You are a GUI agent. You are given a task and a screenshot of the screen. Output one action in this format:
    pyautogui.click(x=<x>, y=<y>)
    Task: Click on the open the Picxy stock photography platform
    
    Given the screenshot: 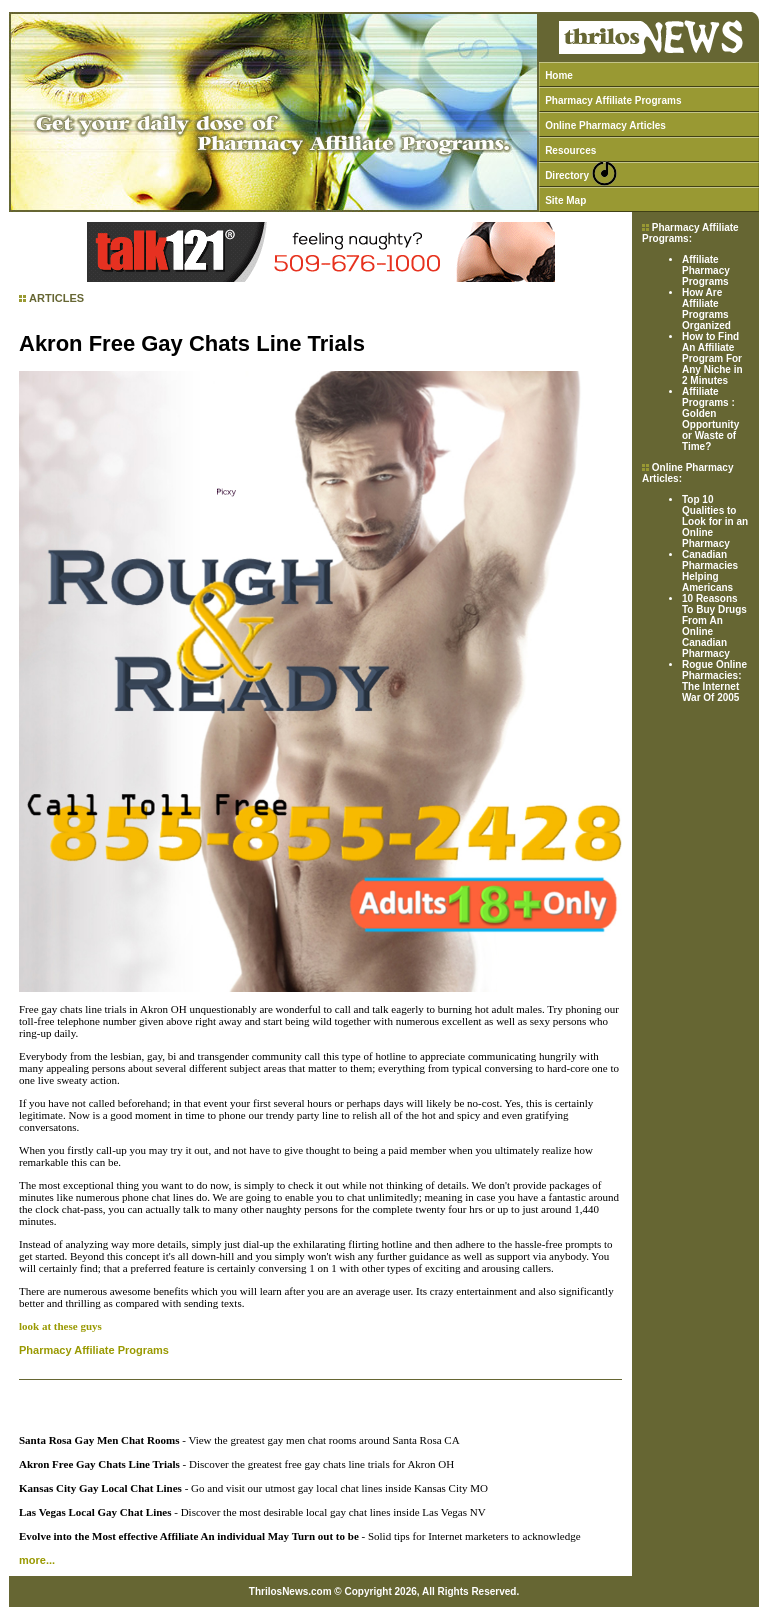 What is the action you would take?
    pyautogui.click(x=226, y=492)
    